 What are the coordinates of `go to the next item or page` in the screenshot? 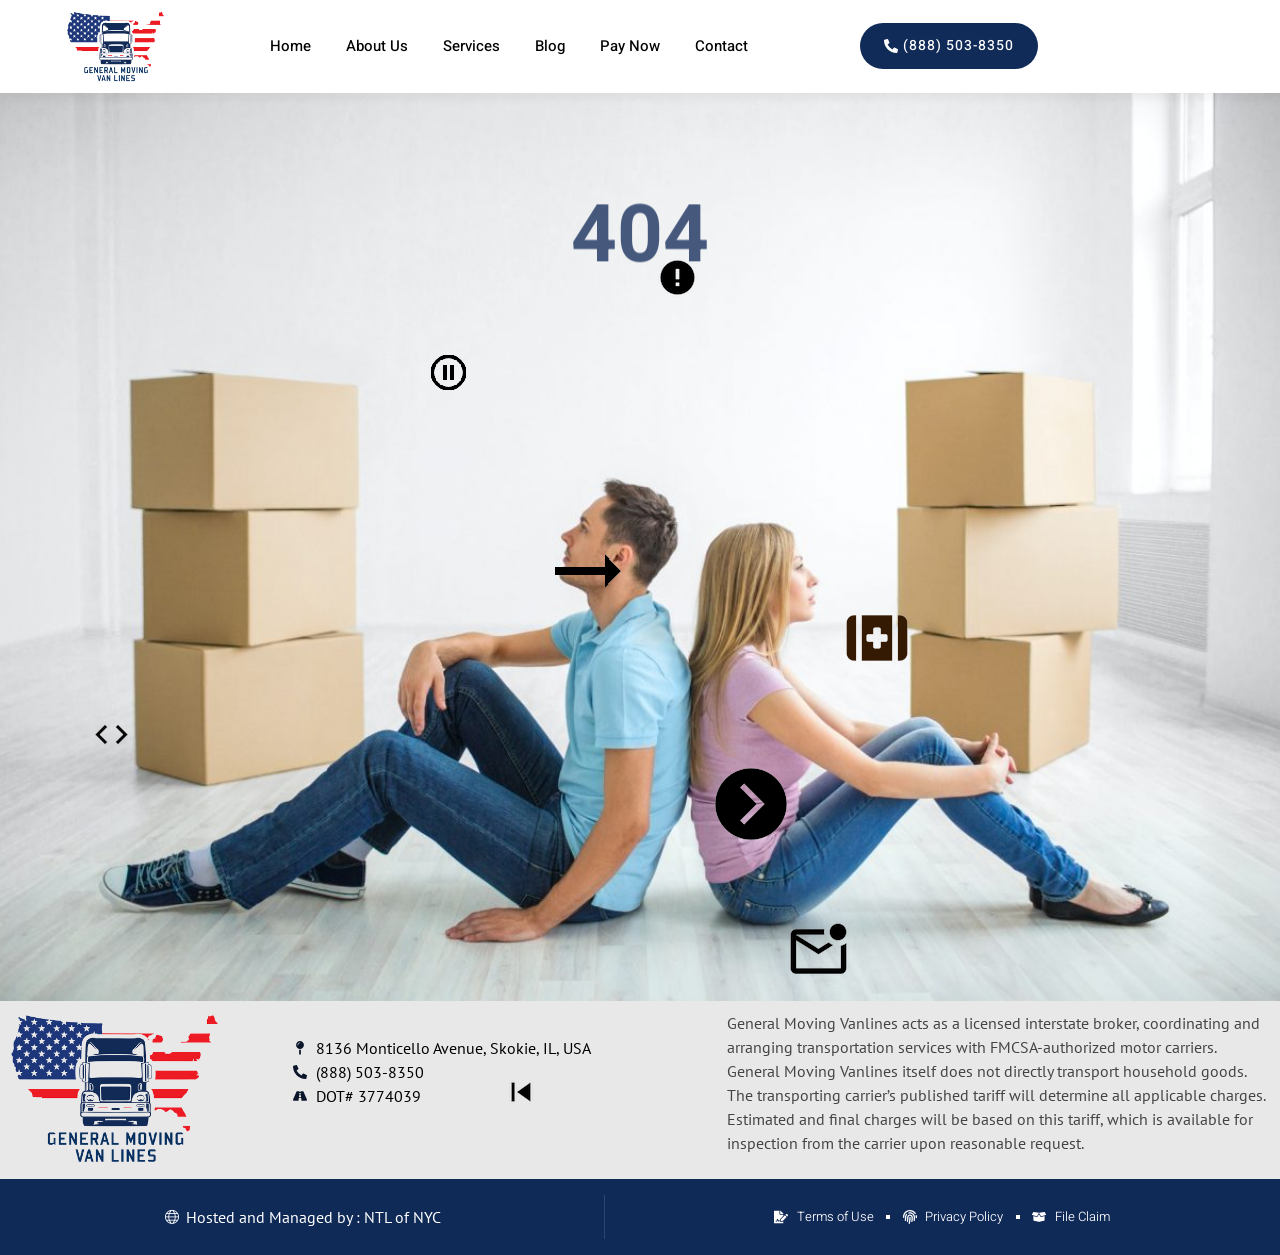 It's located at (751, 804).